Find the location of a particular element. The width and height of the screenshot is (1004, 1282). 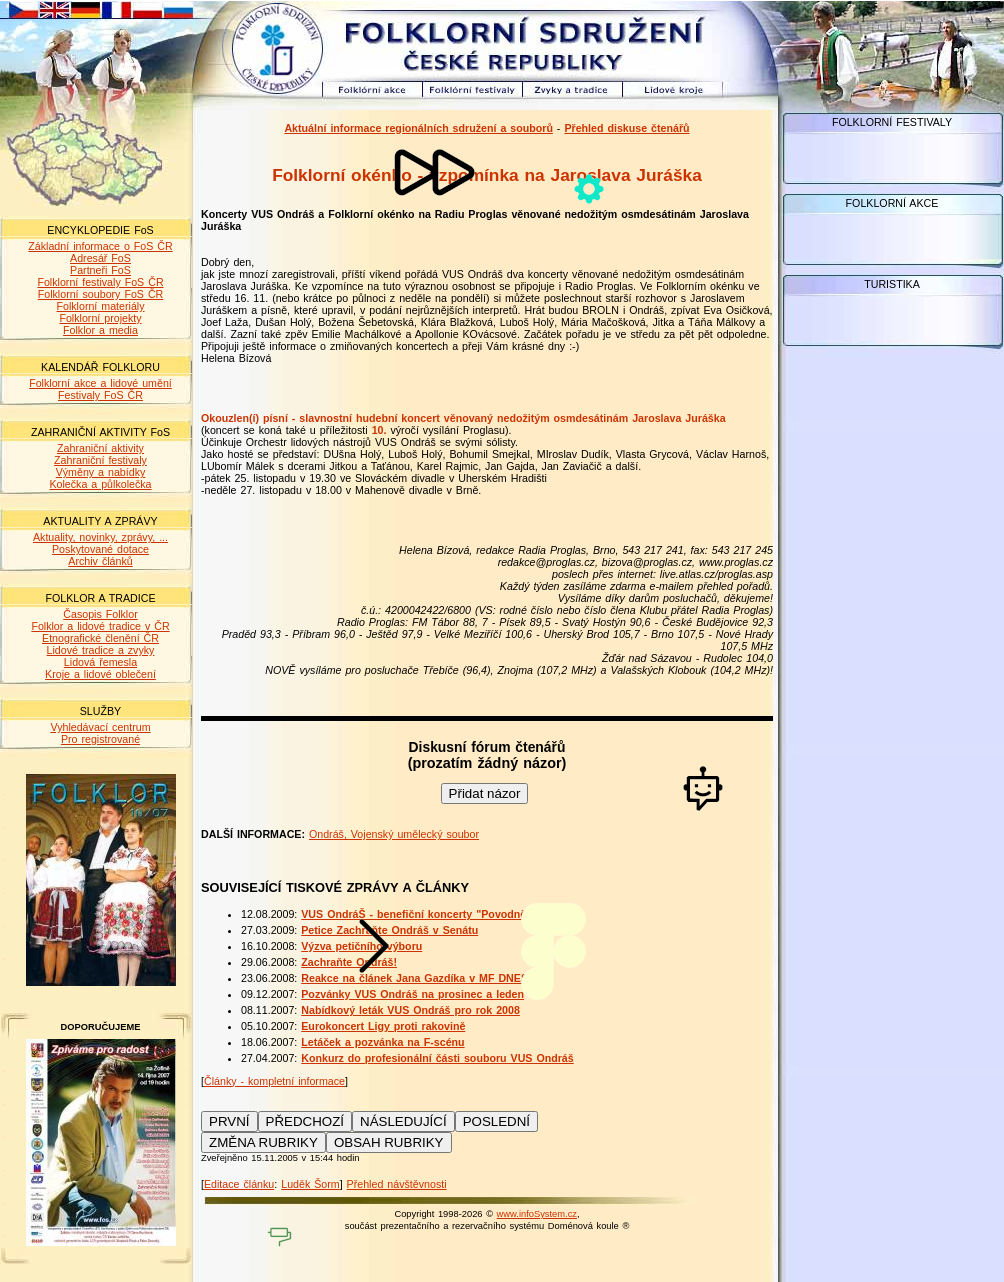

navigate to the next item or page is located at coordinates (374, 946).